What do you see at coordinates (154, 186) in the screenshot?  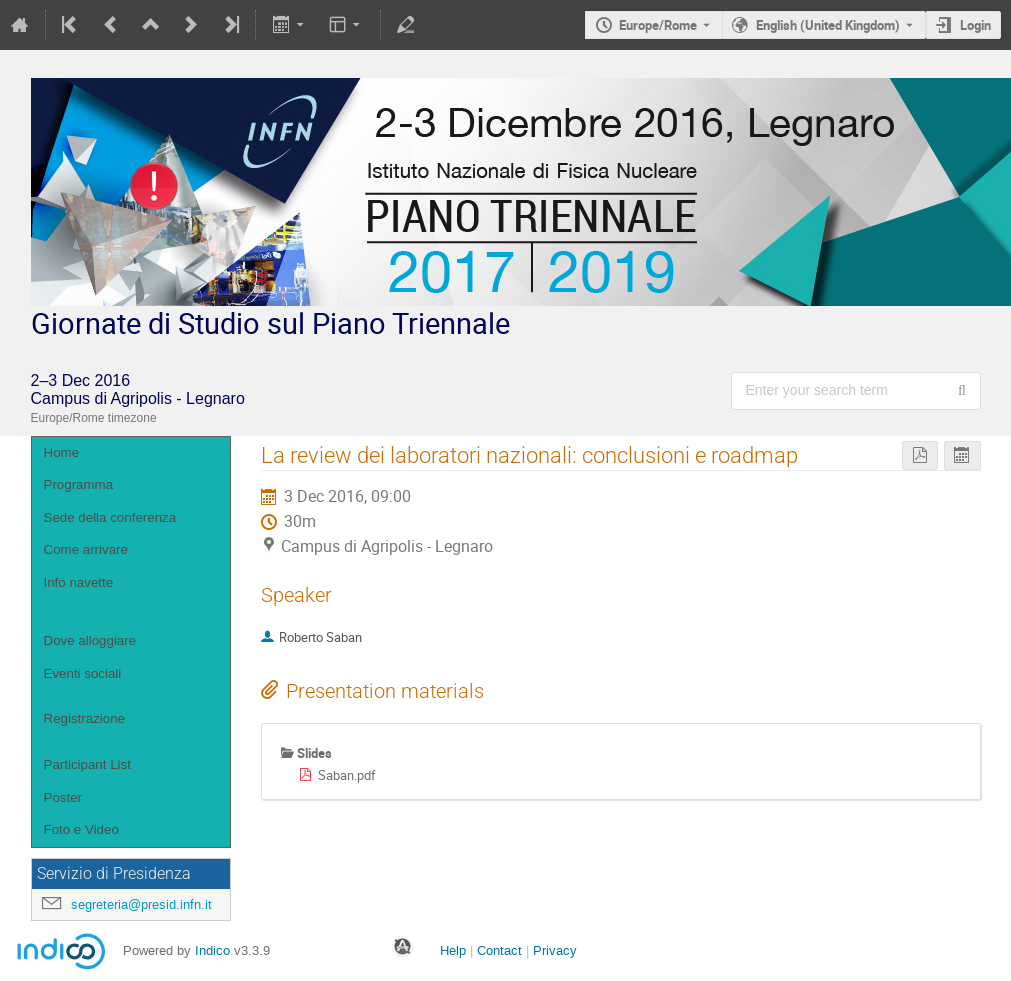 I see `report a system error or crash` at bounding box center [154, 186].